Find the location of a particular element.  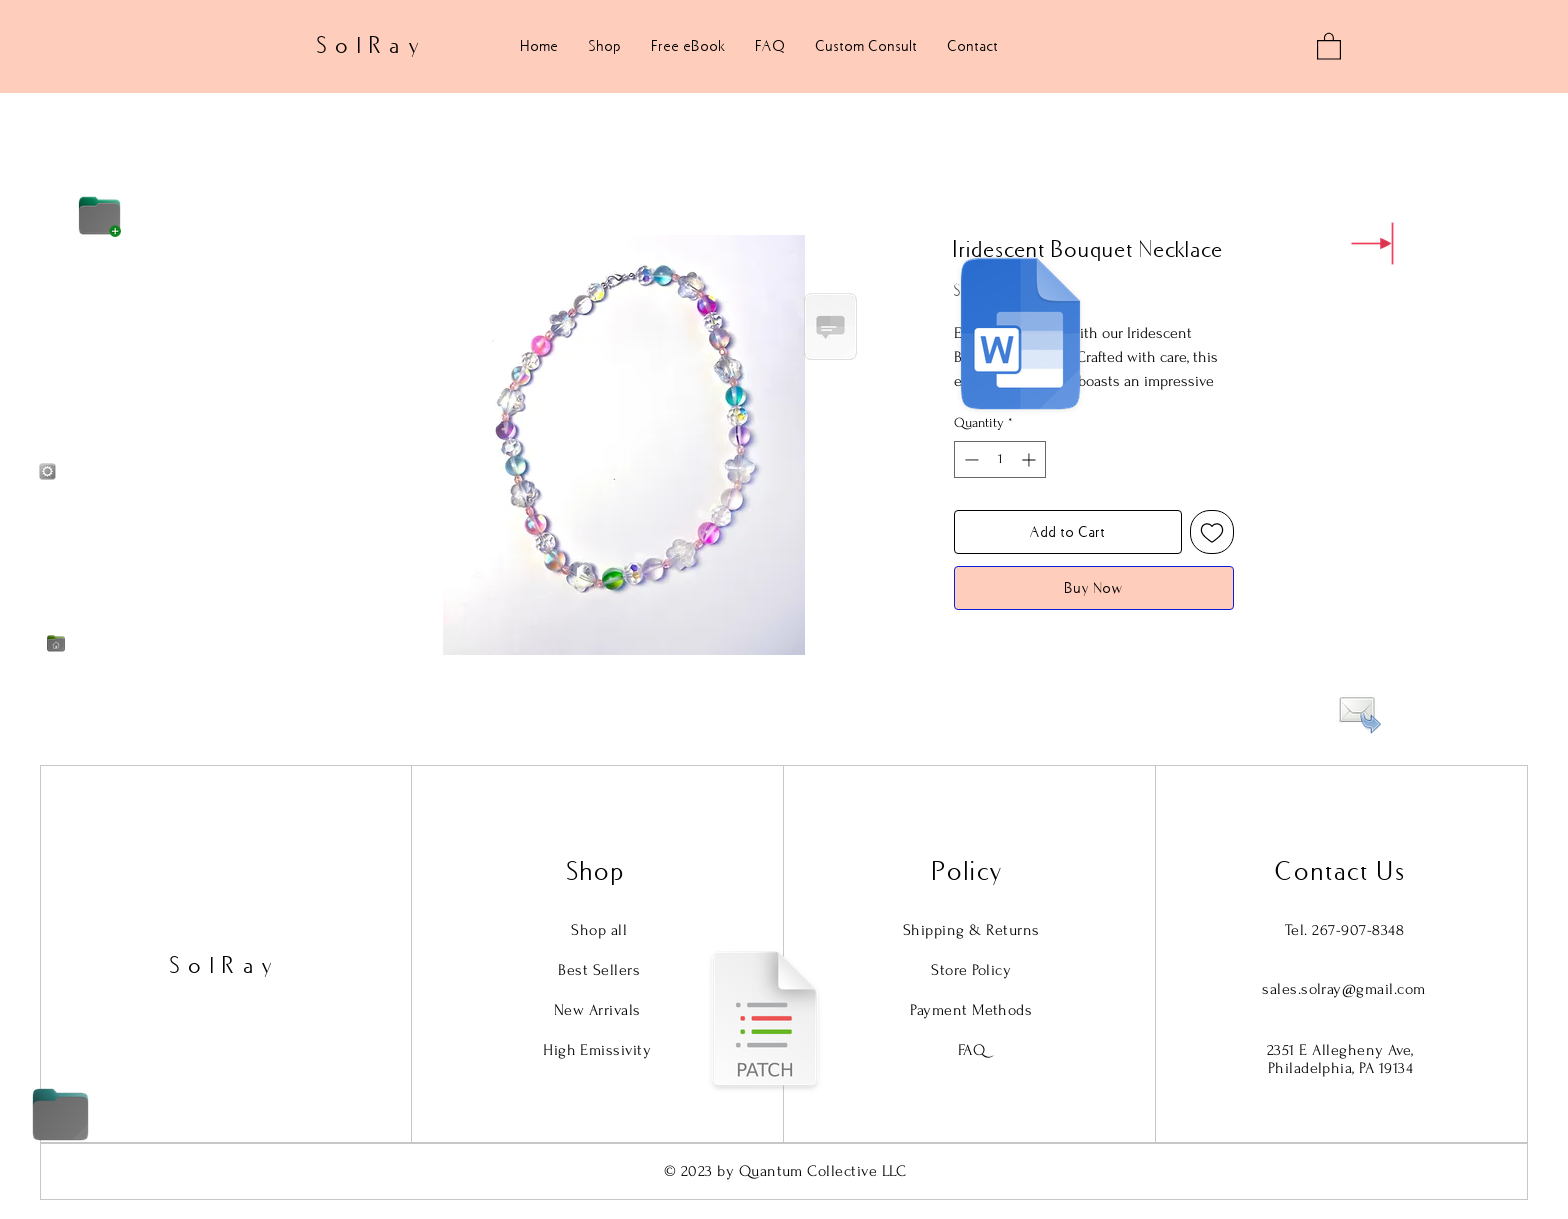

go to the last item or page is located at coordinates (1372, 243).